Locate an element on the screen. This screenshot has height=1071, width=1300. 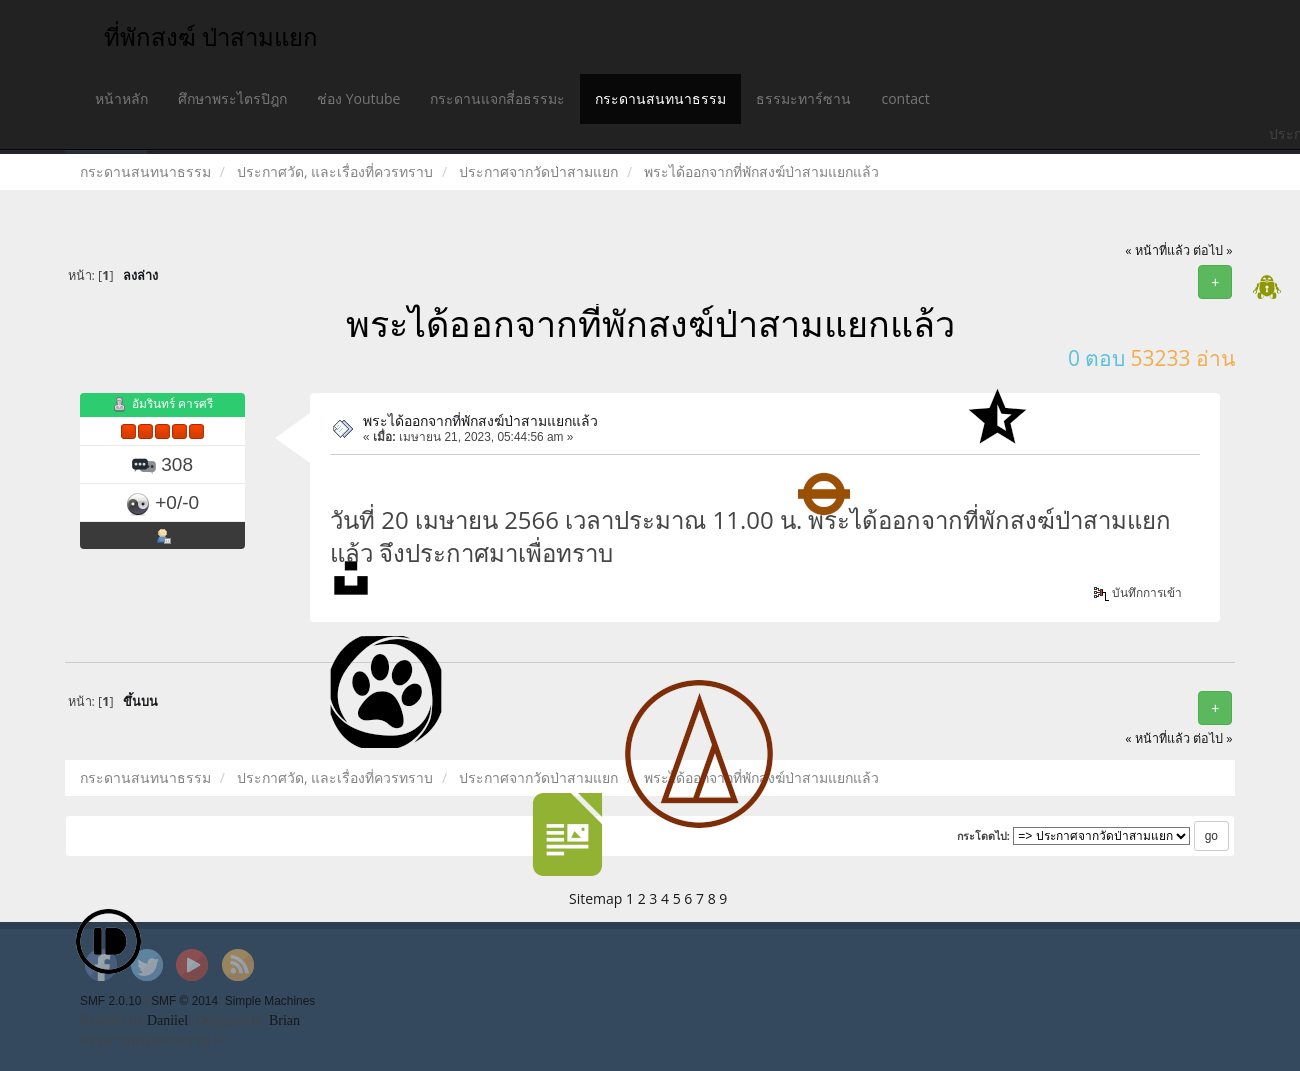
open pushbullet app is located at coordinates (108, 941).